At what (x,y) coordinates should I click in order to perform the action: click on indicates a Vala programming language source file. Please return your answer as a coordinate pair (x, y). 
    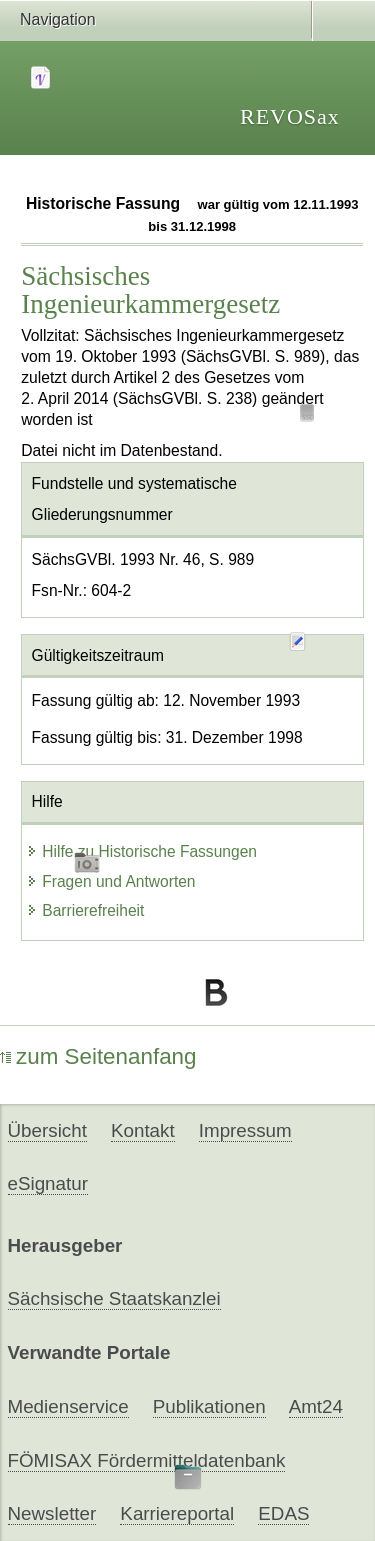
    Looking at the image, I should click on (40, 77).